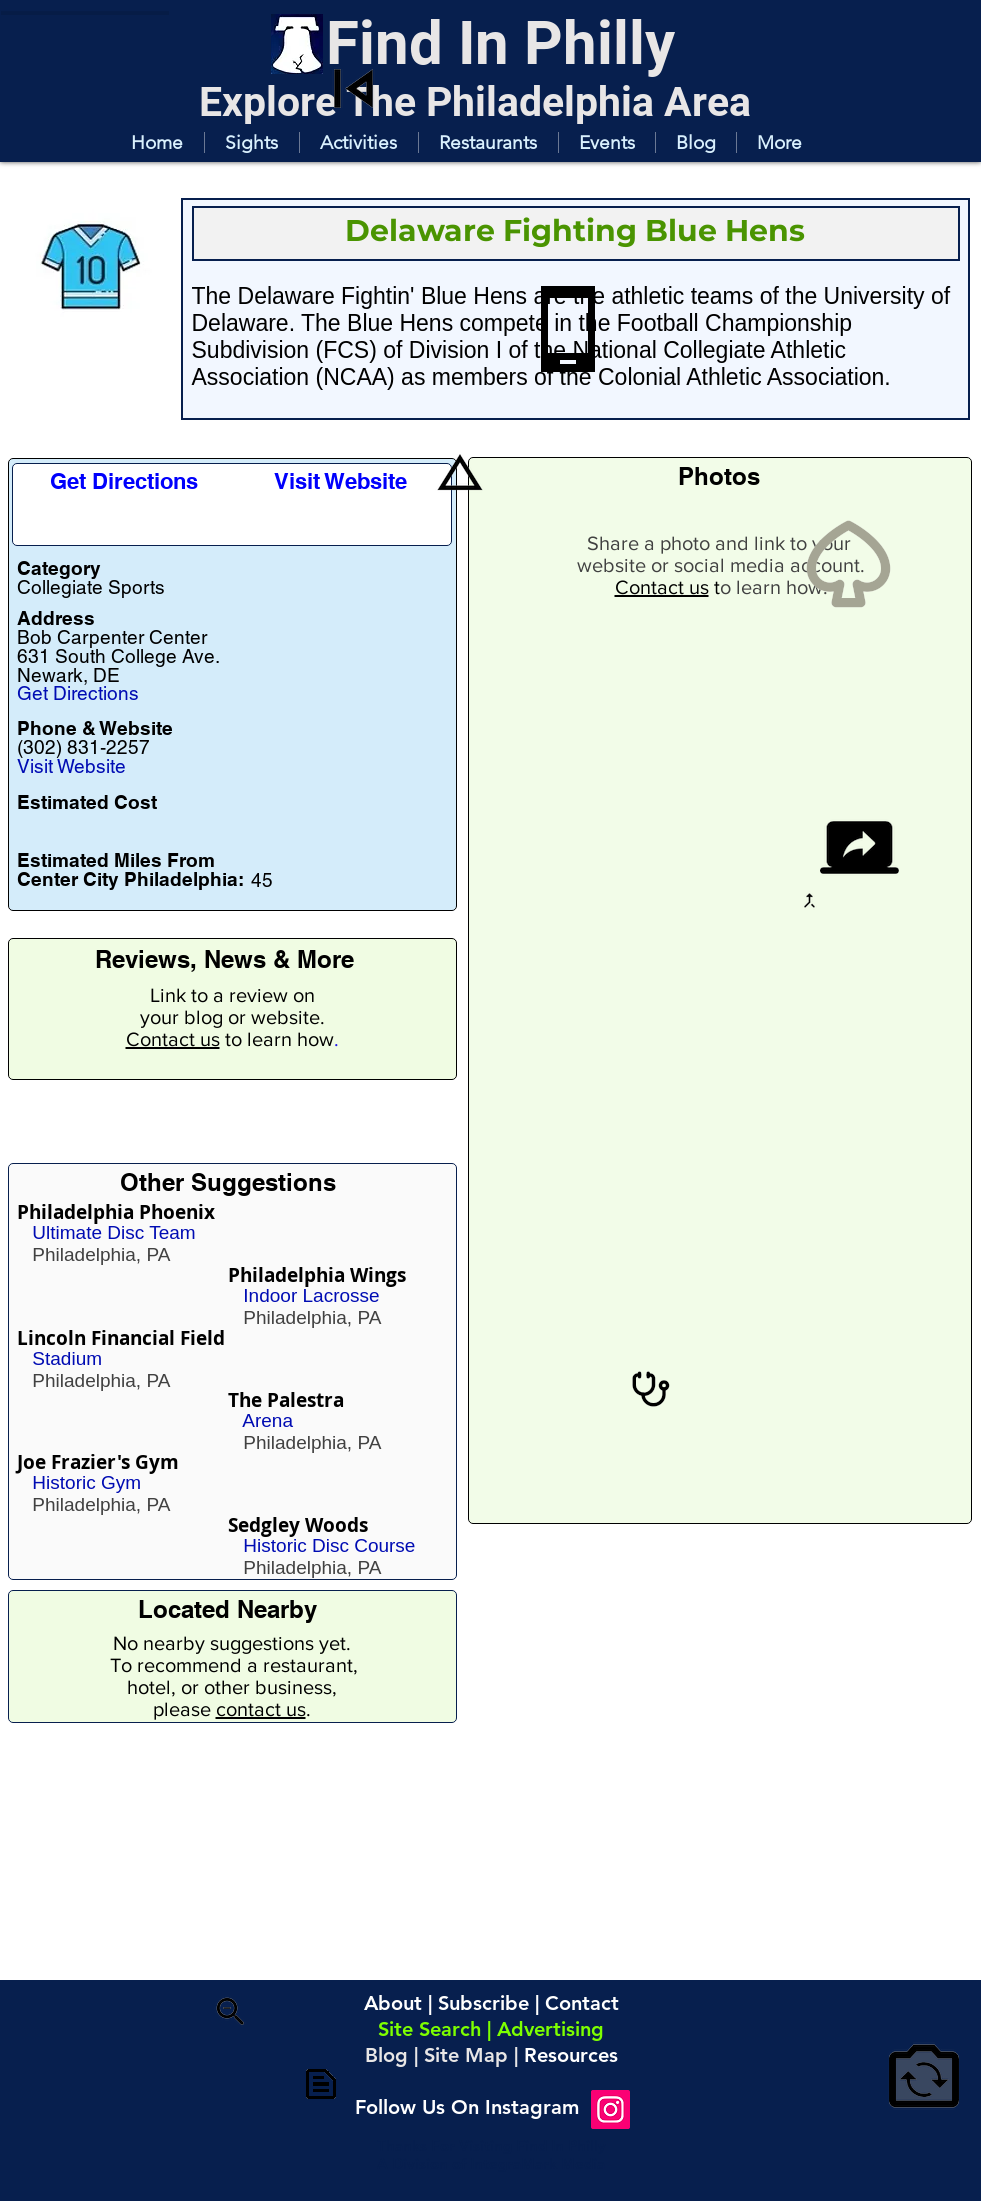 This screenshot has width=981, height=2201. I want to click on share your screen with others, so click(859, 847).